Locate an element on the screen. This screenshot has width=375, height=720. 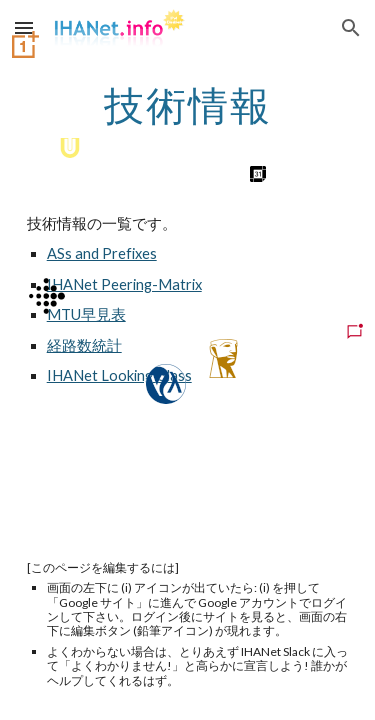
kingston technology company logo is located at coordinates (223, 358).